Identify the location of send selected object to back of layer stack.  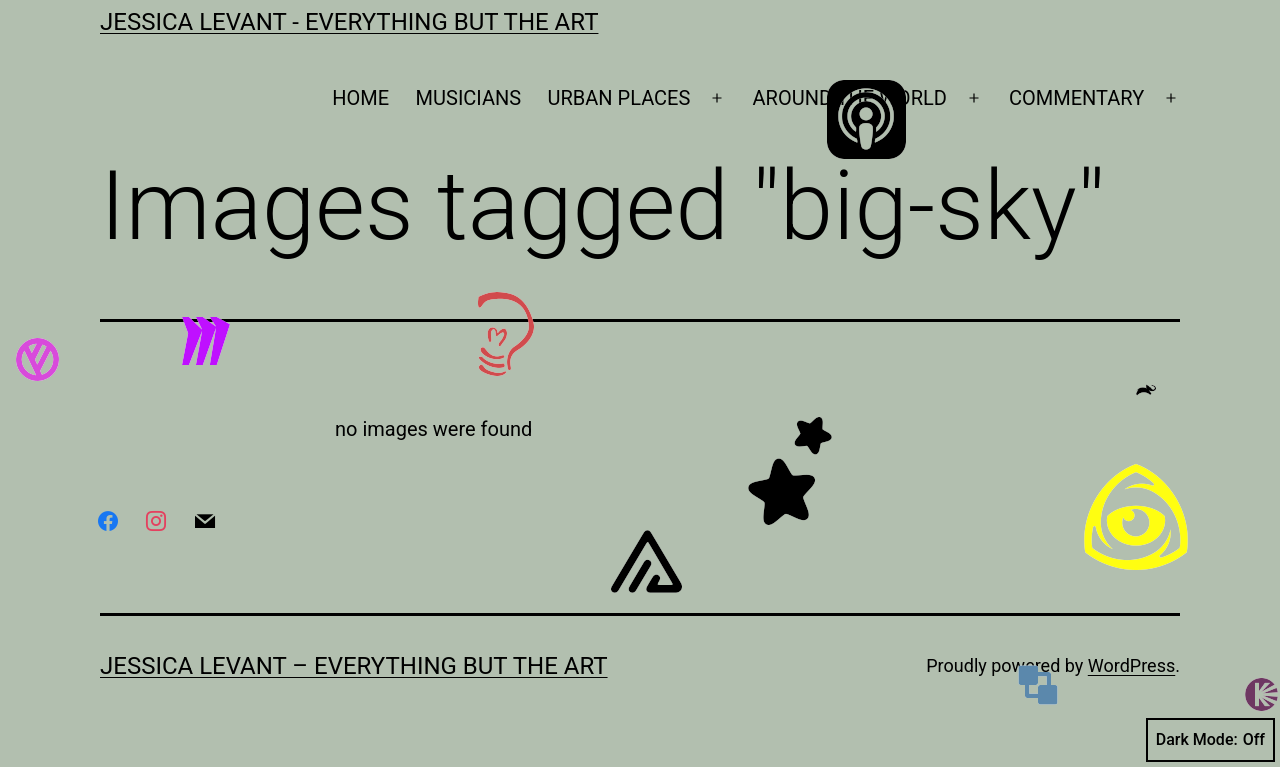
(1038, 685).